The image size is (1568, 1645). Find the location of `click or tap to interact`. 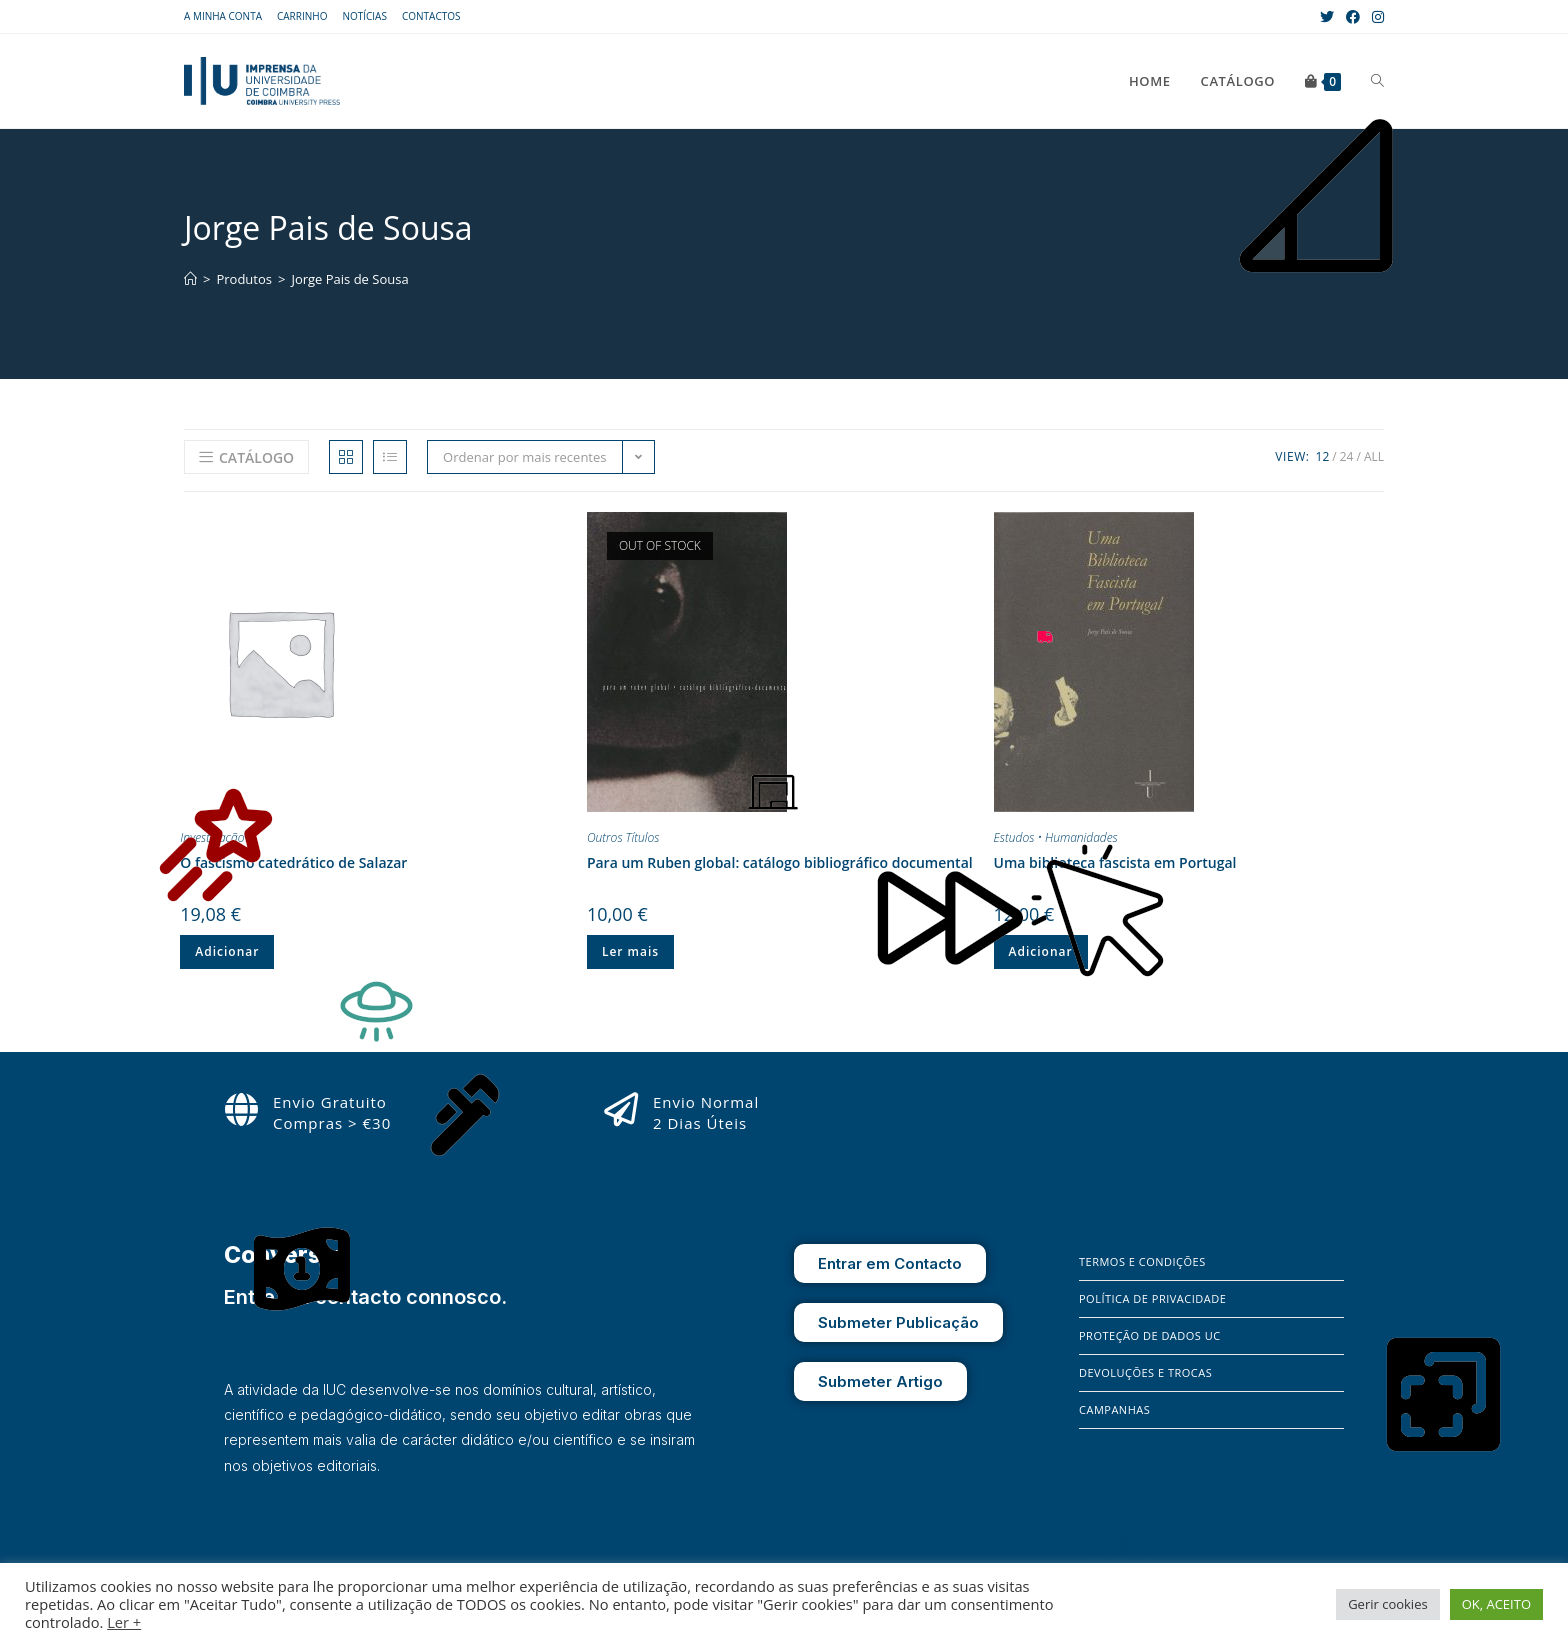

click or tap to interact is located at coordinates (1105, 918).